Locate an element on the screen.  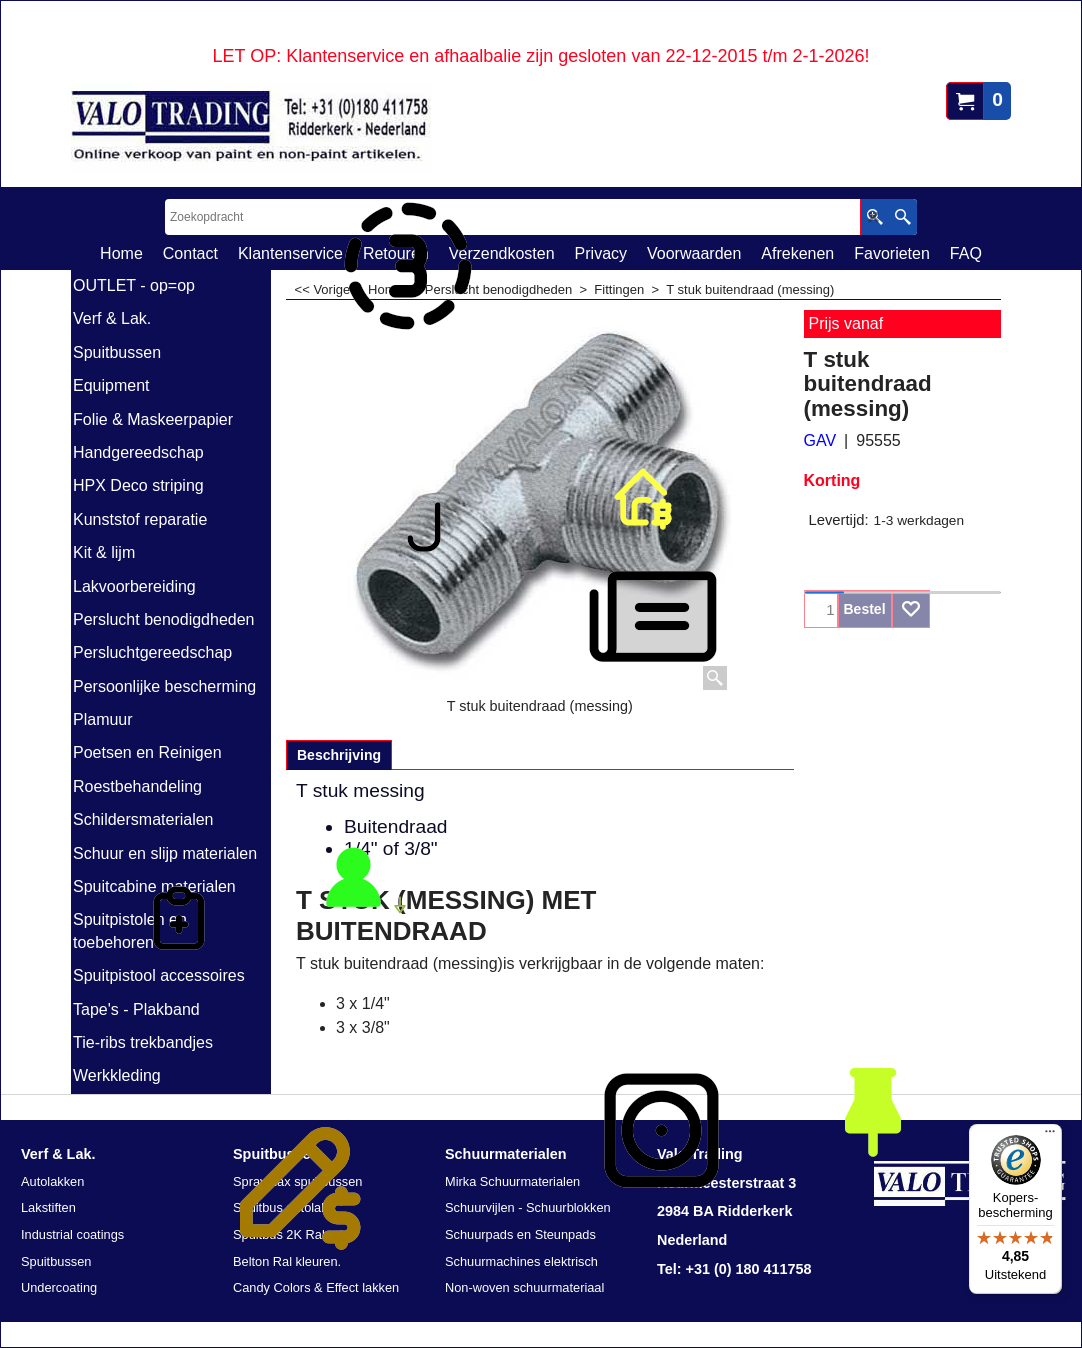
tumble dry on low heat setting is located at coordinates (661, 1130).